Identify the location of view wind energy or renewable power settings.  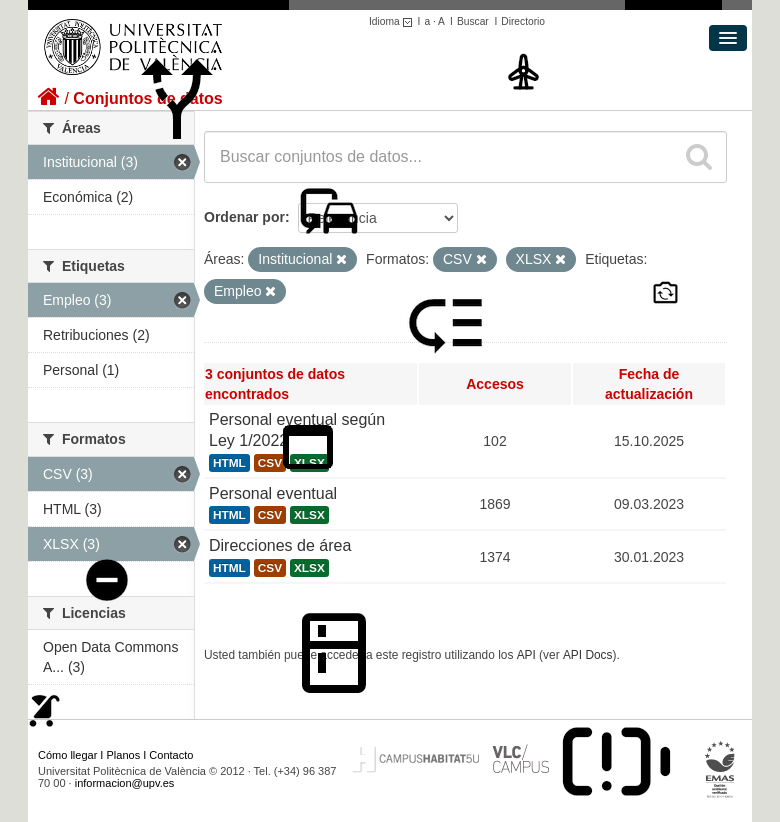
(523, 72).